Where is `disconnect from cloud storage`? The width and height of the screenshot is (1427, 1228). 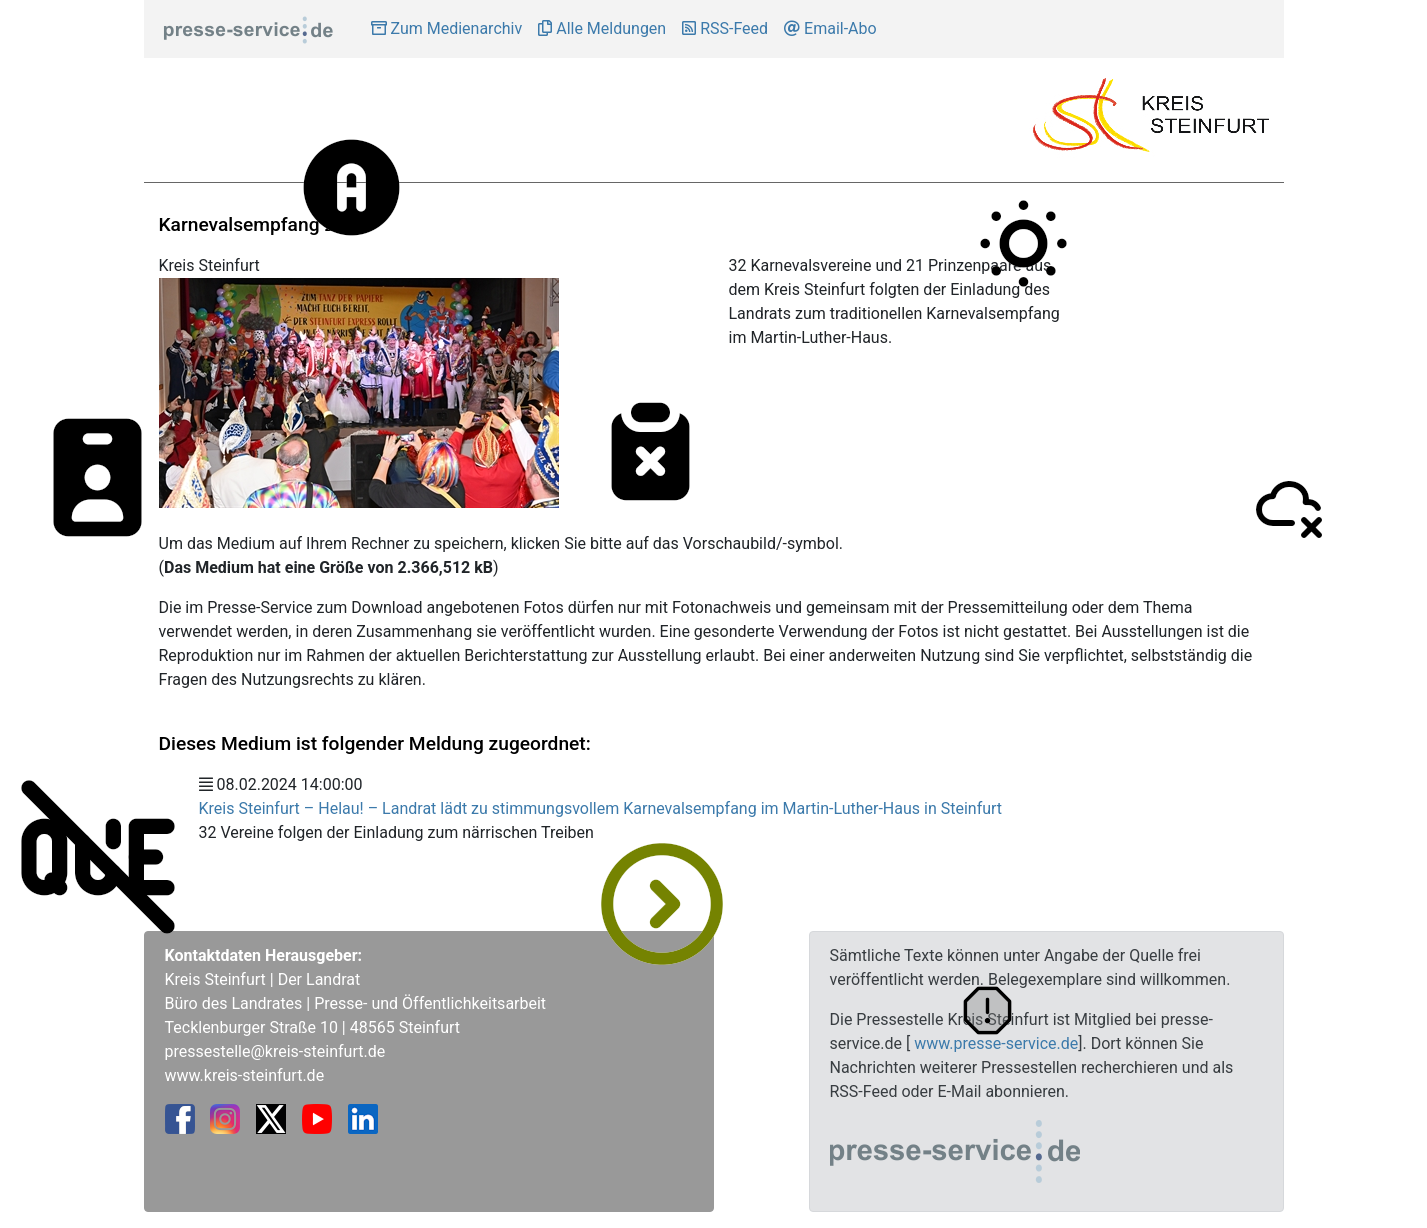 disconnect from cloud storage is located at coordinates (1289, 505).